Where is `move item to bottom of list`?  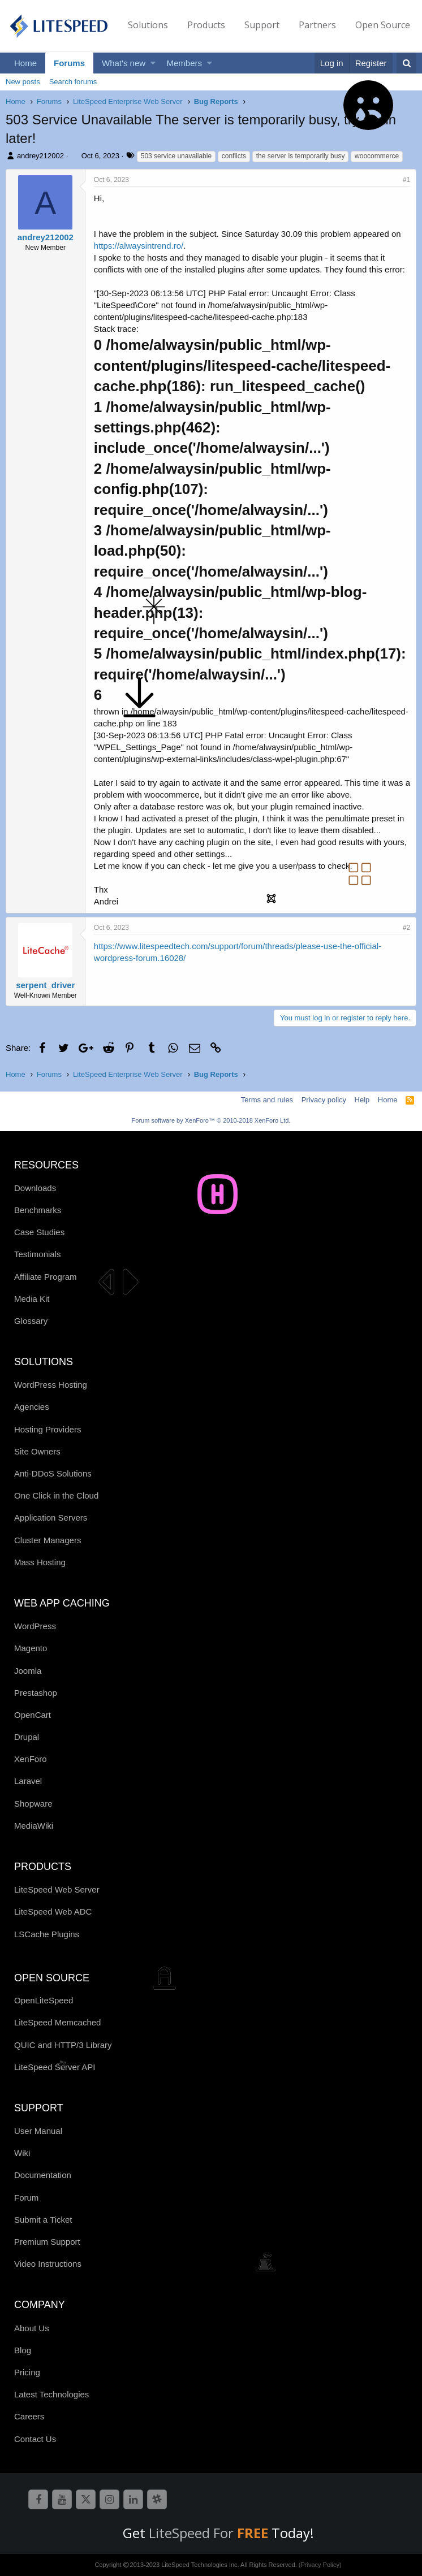
move item to bottom of list is located at coordinates (139, 697).